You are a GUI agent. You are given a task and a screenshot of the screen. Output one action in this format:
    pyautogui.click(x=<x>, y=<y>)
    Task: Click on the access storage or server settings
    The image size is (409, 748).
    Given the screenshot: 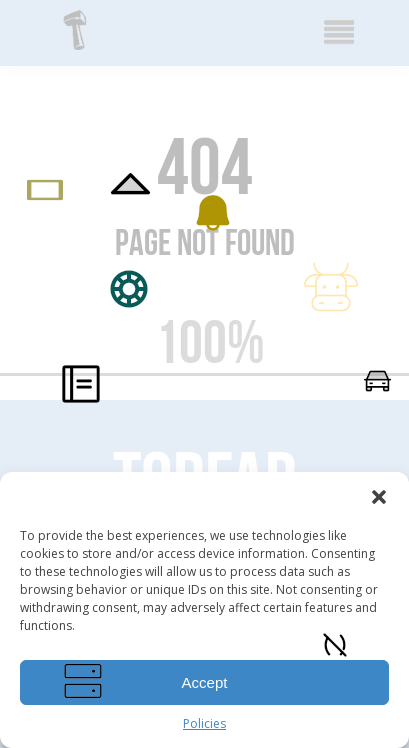 What is the action you would take?
    pyautogui.click(x=83, y=681)
    